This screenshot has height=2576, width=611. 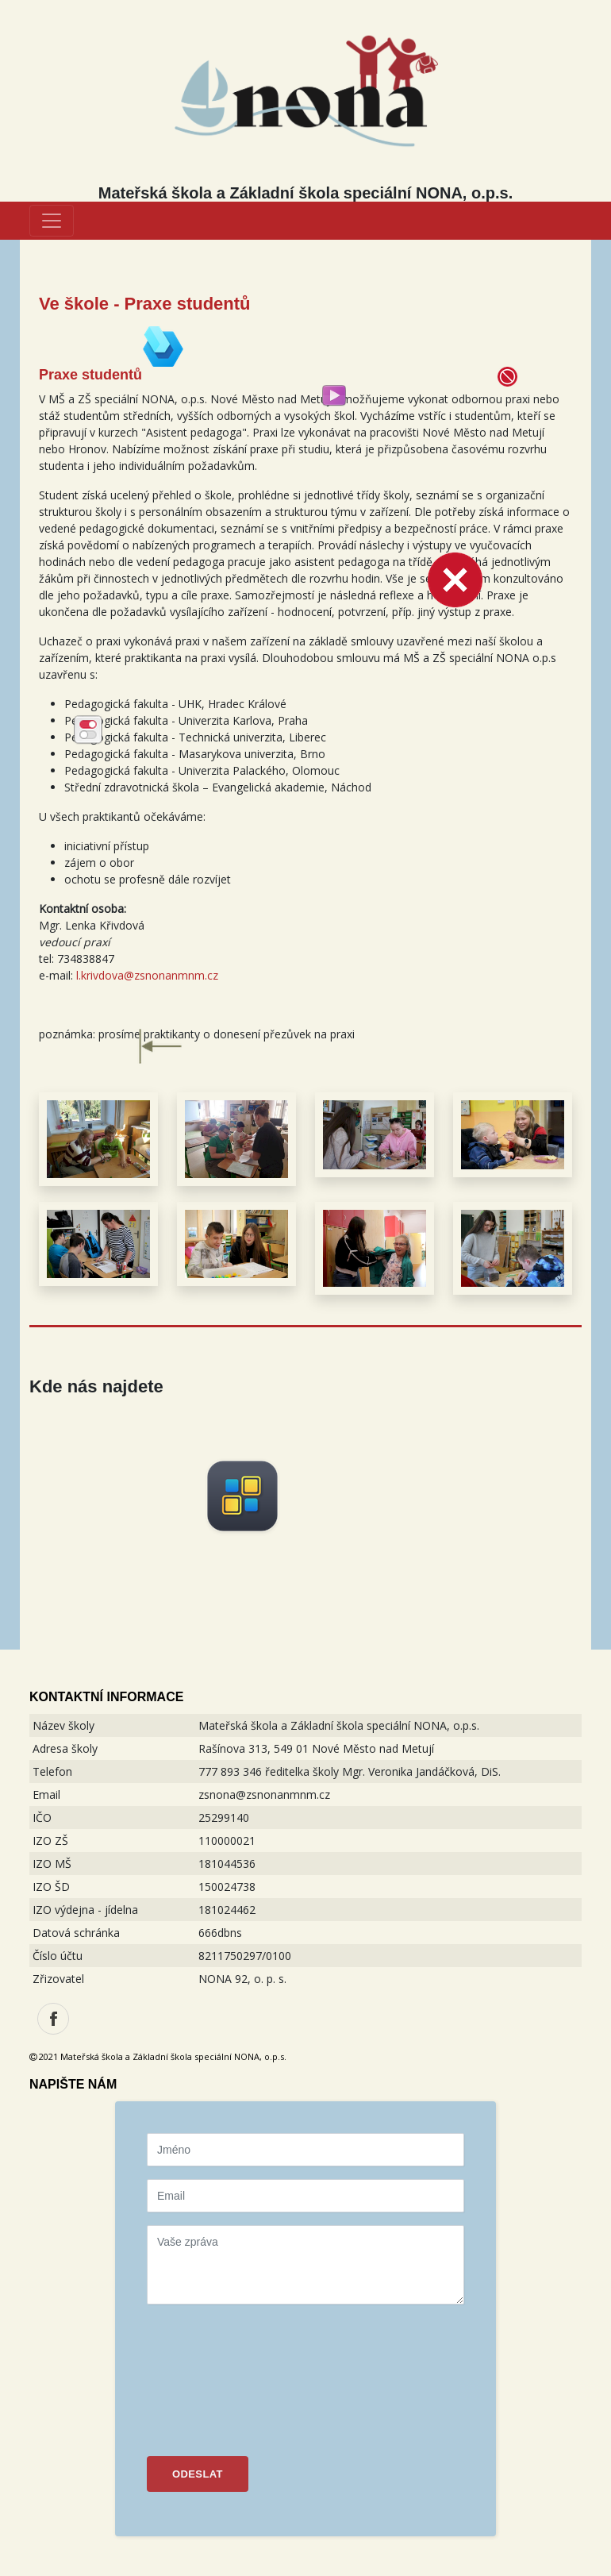 What do you see at coordinates (242, 1496) in the screenshot?
I see `launch gnome klotski sliding block puzzle game` at bounding box center [242, 1496].